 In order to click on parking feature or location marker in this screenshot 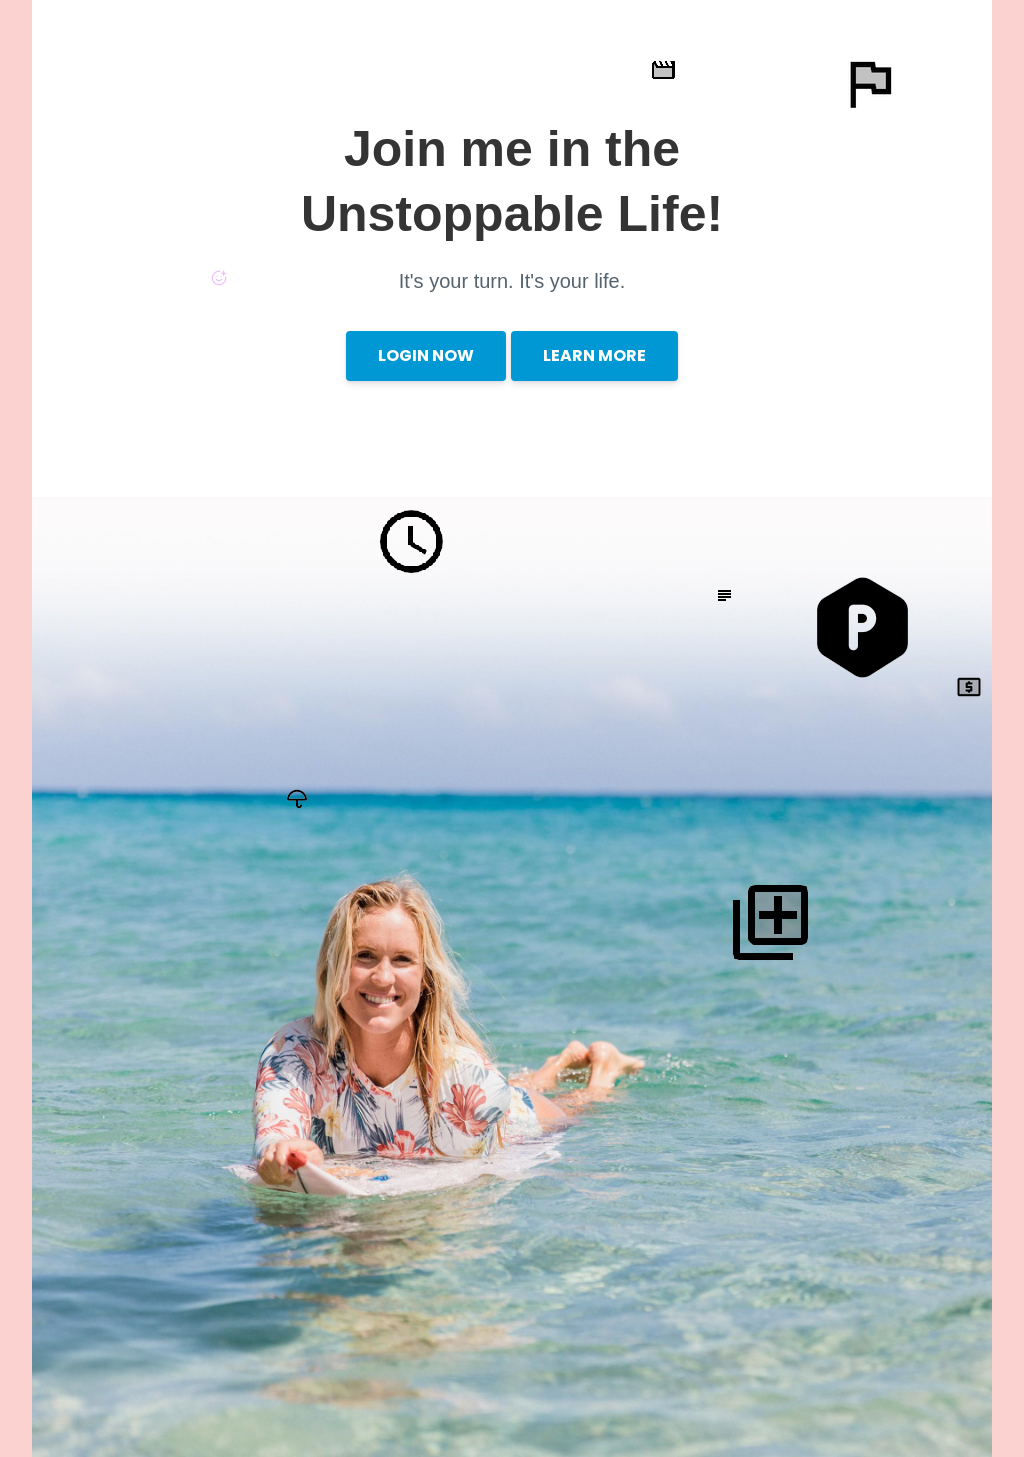, I will do `click(862, 627)`.